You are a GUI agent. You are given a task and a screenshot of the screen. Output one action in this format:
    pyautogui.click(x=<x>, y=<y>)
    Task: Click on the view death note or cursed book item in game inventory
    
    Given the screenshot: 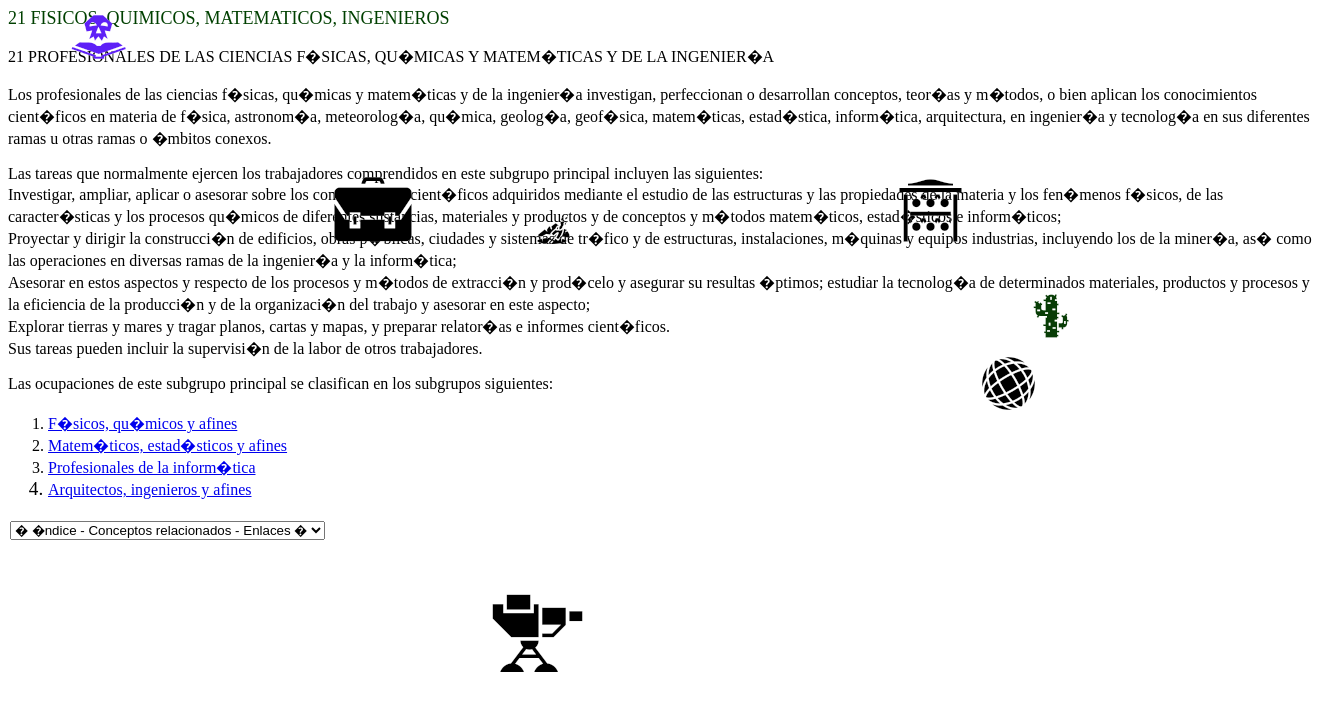 What is the action you would take?
    pyautogui.click(x=98, y=38)
    